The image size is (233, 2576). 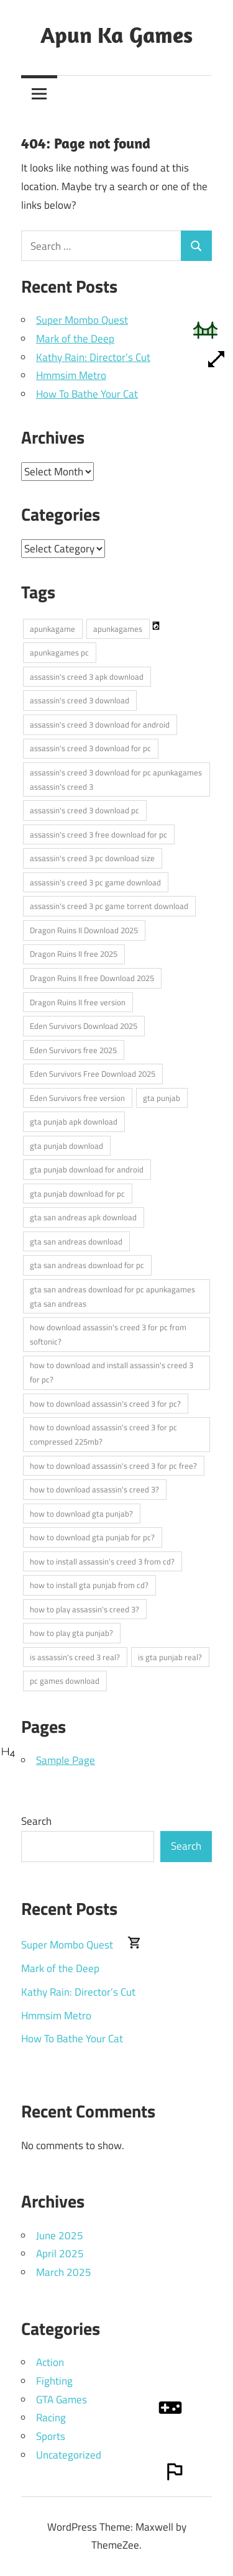 I want to click on expand to full screen, so click(x=216, y=359).